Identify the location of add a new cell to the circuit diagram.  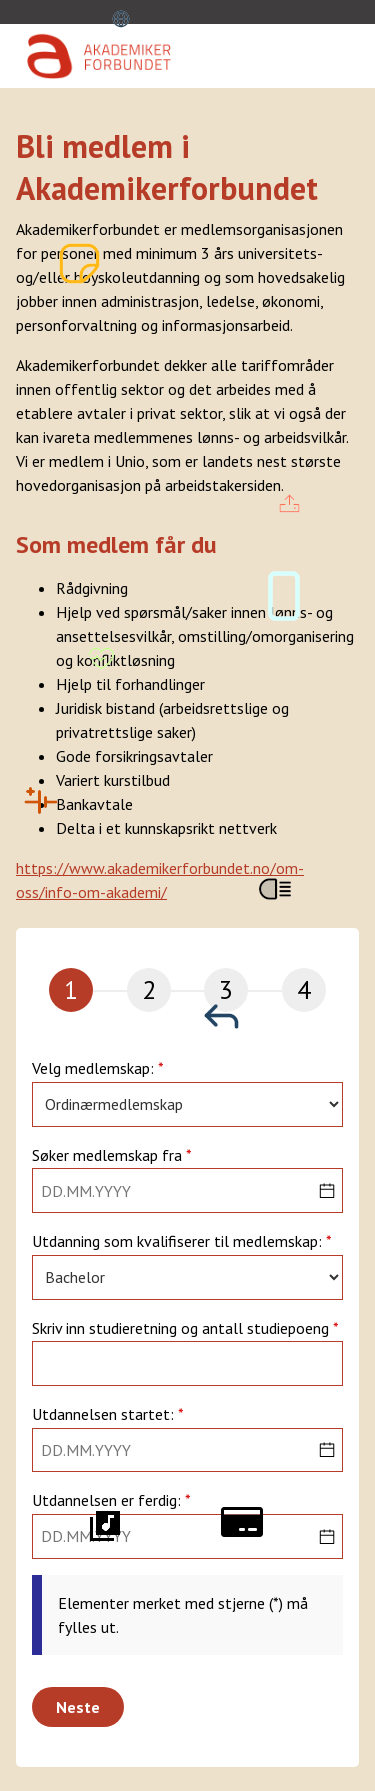
(41, 802).